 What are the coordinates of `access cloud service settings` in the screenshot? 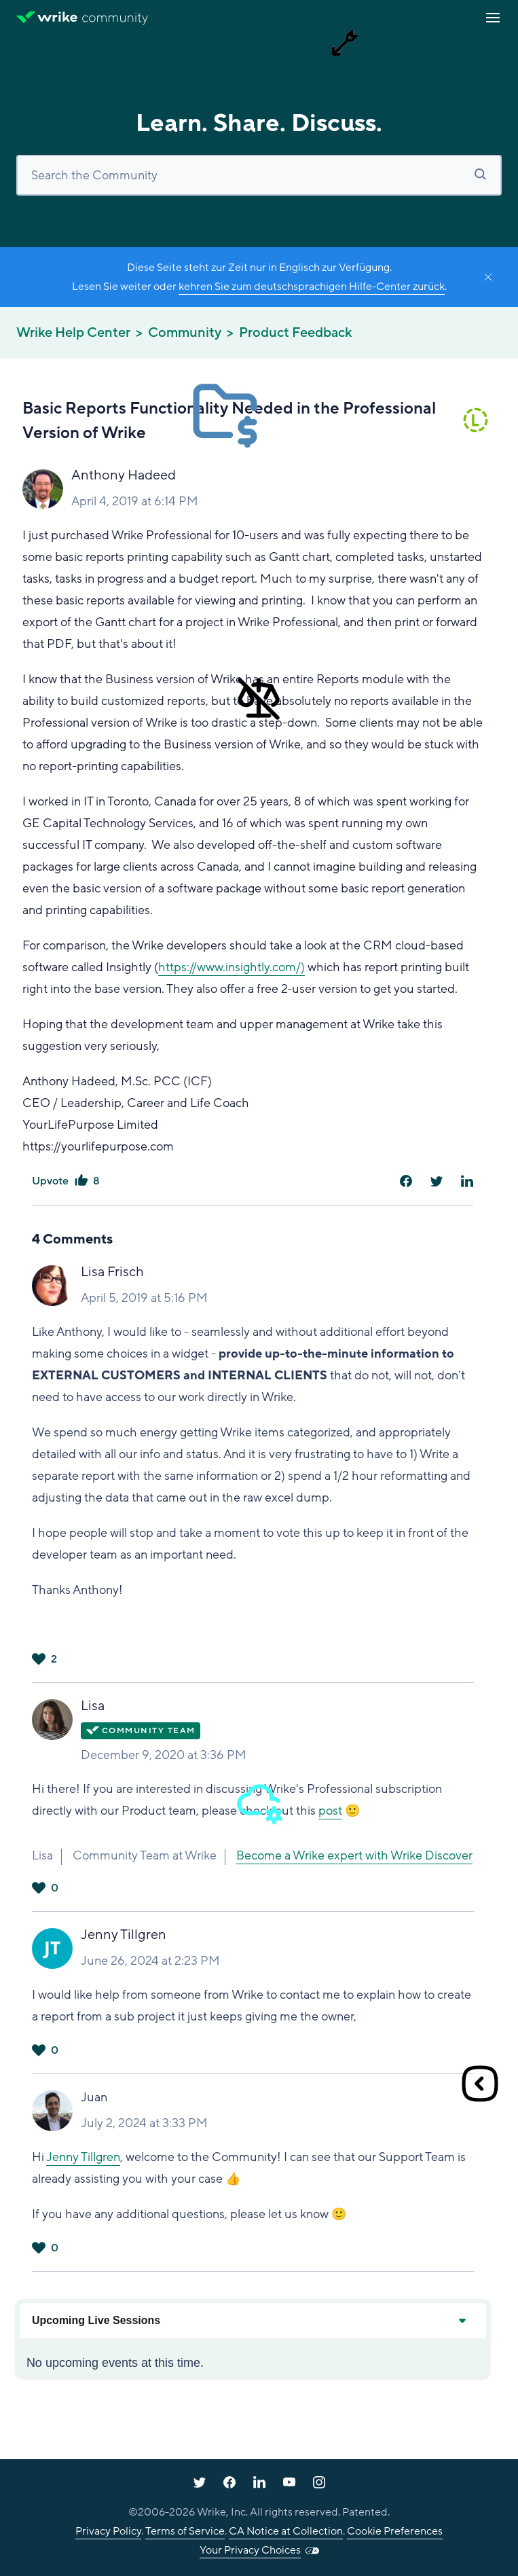 It's located at (259, 1800).